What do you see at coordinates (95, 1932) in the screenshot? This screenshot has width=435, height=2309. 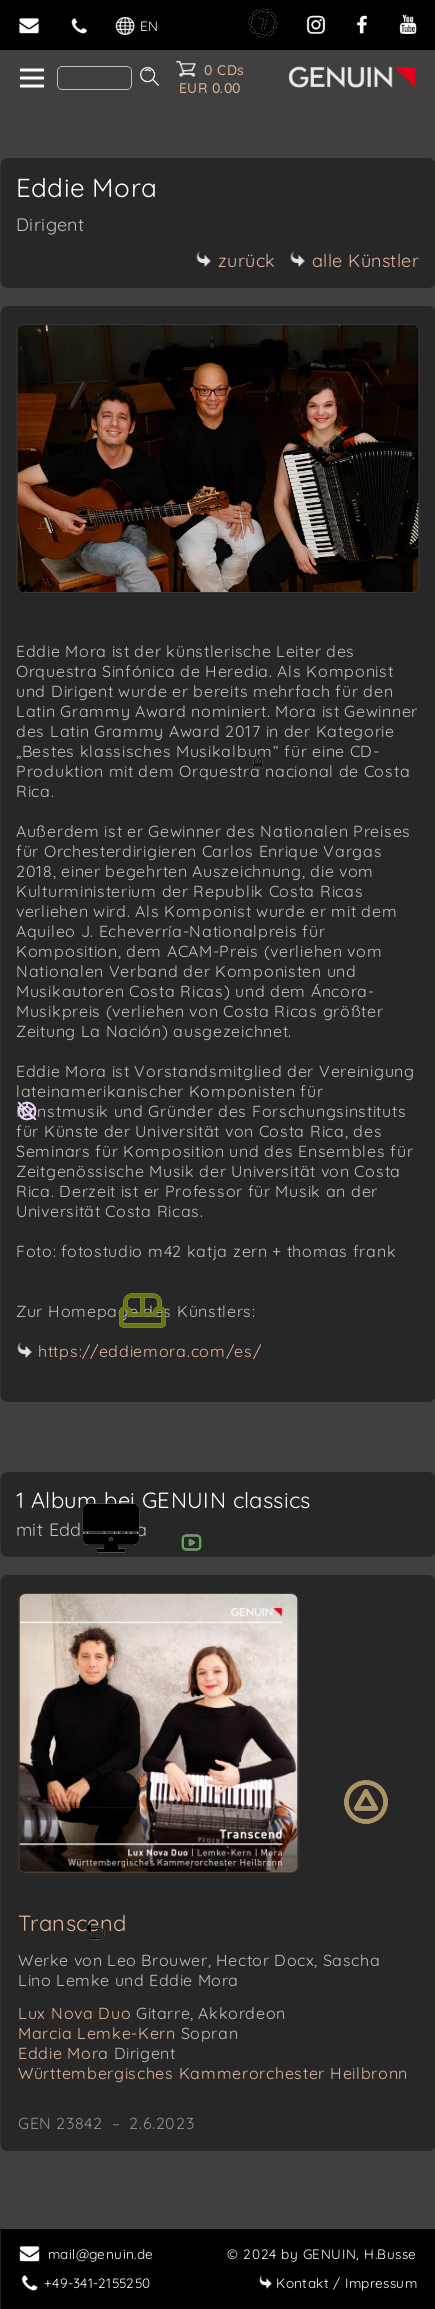 I see `undo previous action` at bounding box center [95, 1932].